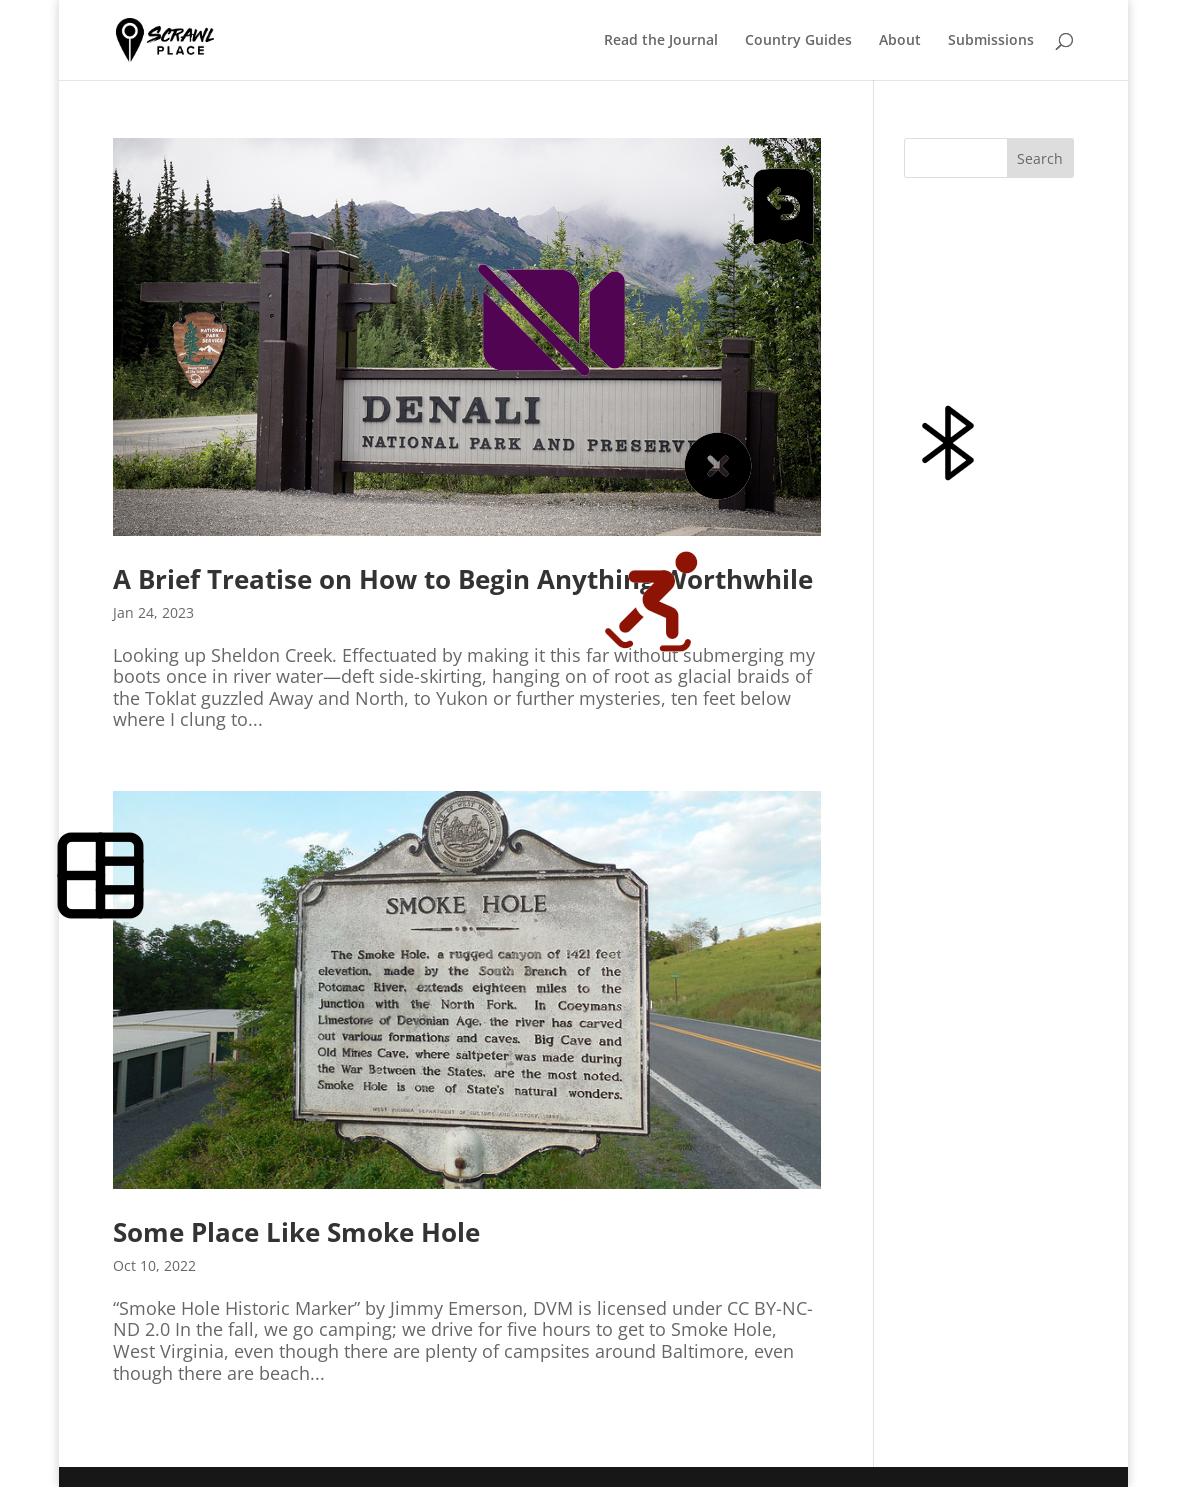 The image size is (1187, 1487). What do you see at coordinates (783, 206) in the screenshot?
I see `request a refund for a purchase` at bounding box center [783, 206].